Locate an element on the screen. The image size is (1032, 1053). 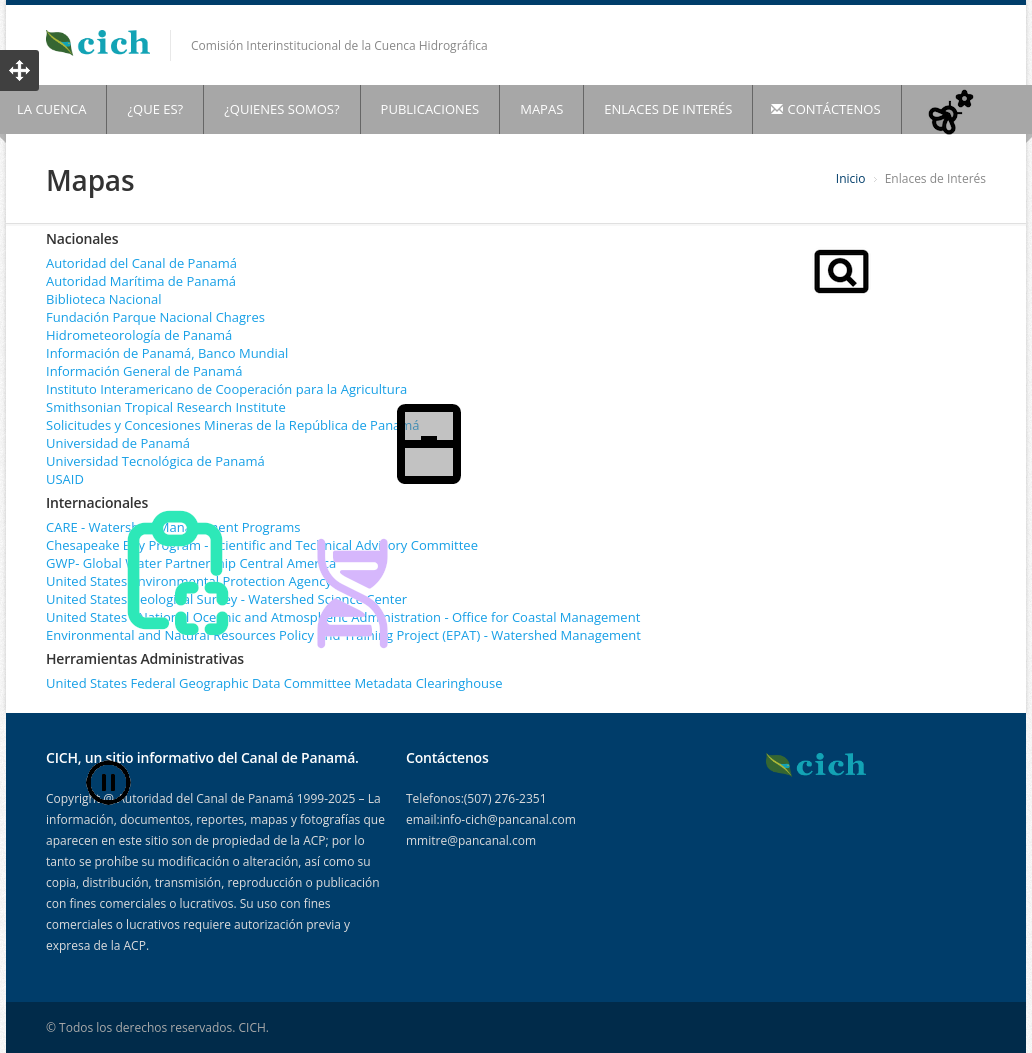
pause media playback is located at coordinates (108, 782).